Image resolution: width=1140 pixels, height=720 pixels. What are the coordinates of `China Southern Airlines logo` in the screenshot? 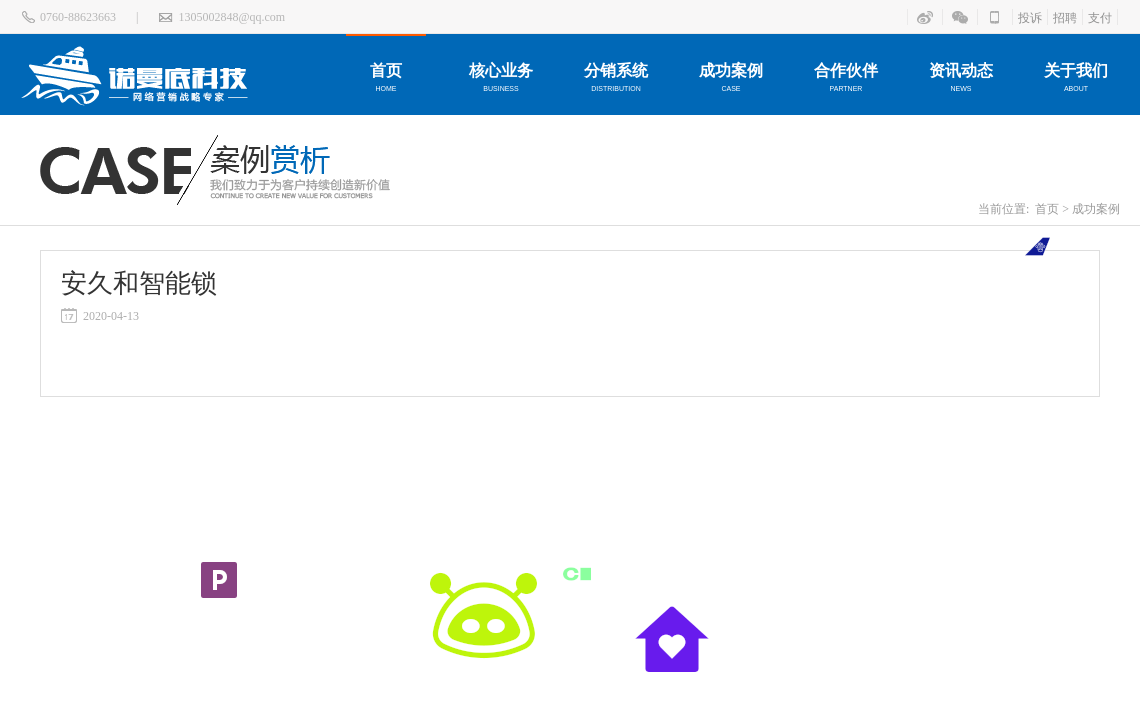 It's located at (1037, 246).